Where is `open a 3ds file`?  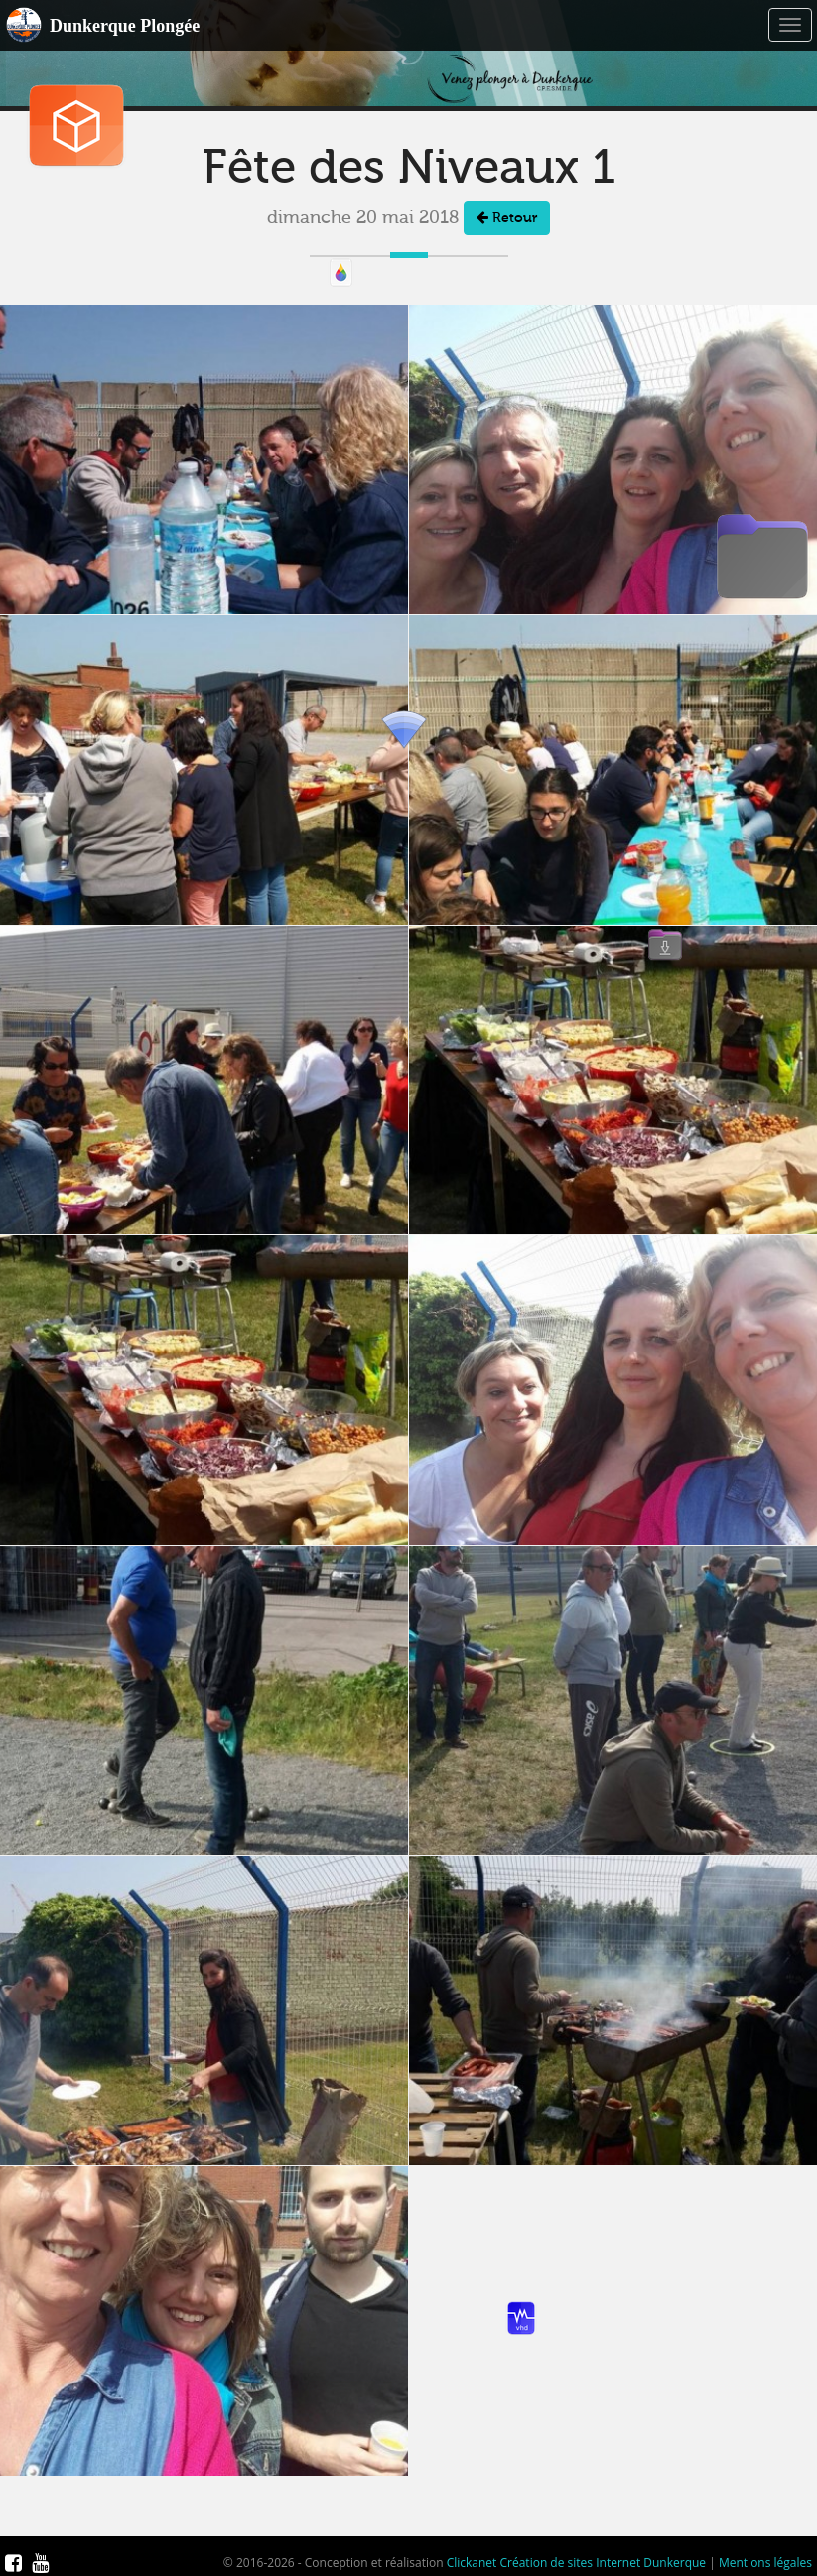 open a 3ds file is located at coordinates (76, 122).